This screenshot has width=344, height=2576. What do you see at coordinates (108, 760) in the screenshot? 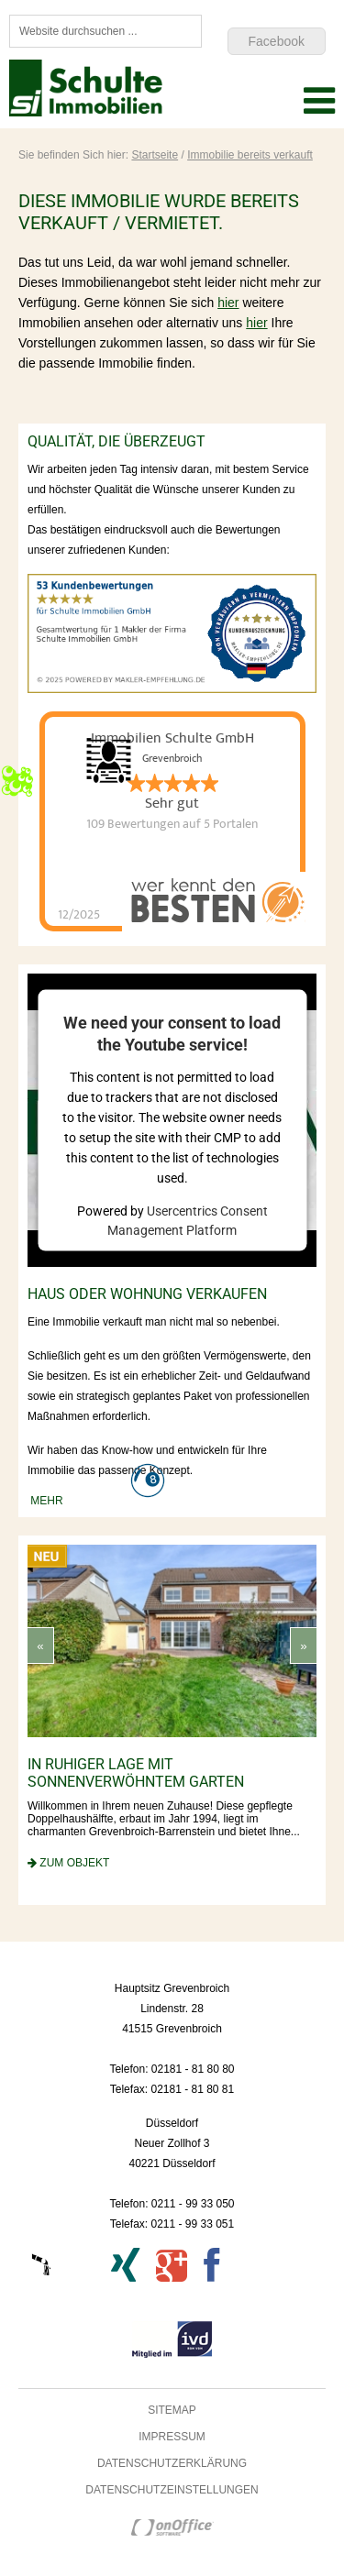
I see `view criminal record or booking photo` at bounding box center [108, 760].